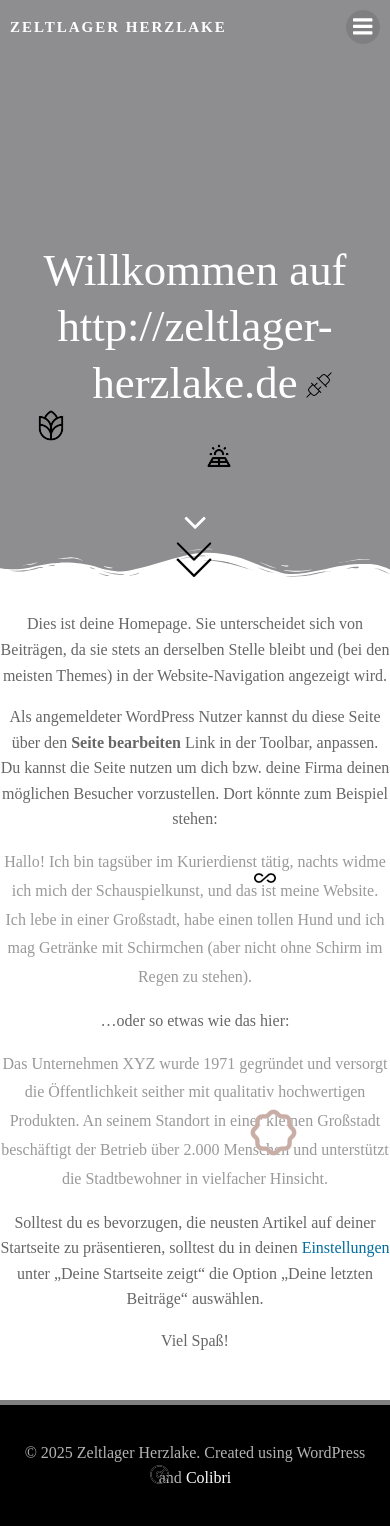 Image resolution: width=390 pixels, height=1526 pixels. I want to click on expand to show more content below, so click(194, 558).